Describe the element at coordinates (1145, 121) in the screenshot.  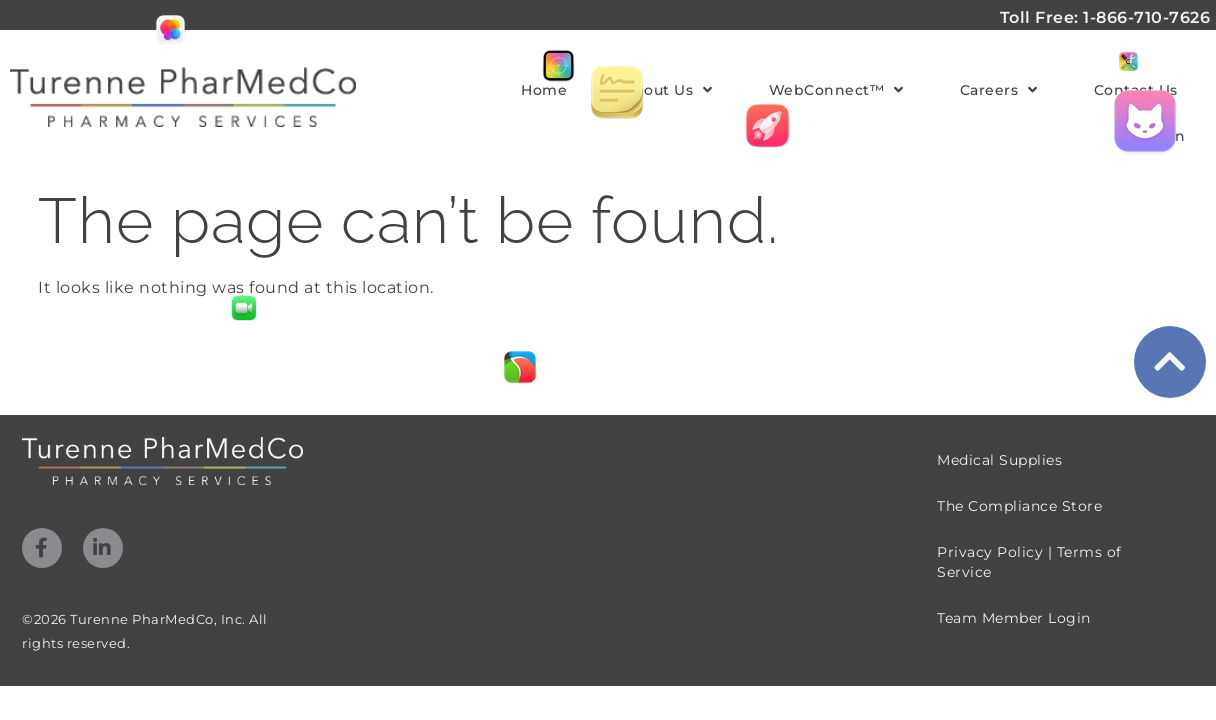
I see `open clash verge proxy client` at that location.